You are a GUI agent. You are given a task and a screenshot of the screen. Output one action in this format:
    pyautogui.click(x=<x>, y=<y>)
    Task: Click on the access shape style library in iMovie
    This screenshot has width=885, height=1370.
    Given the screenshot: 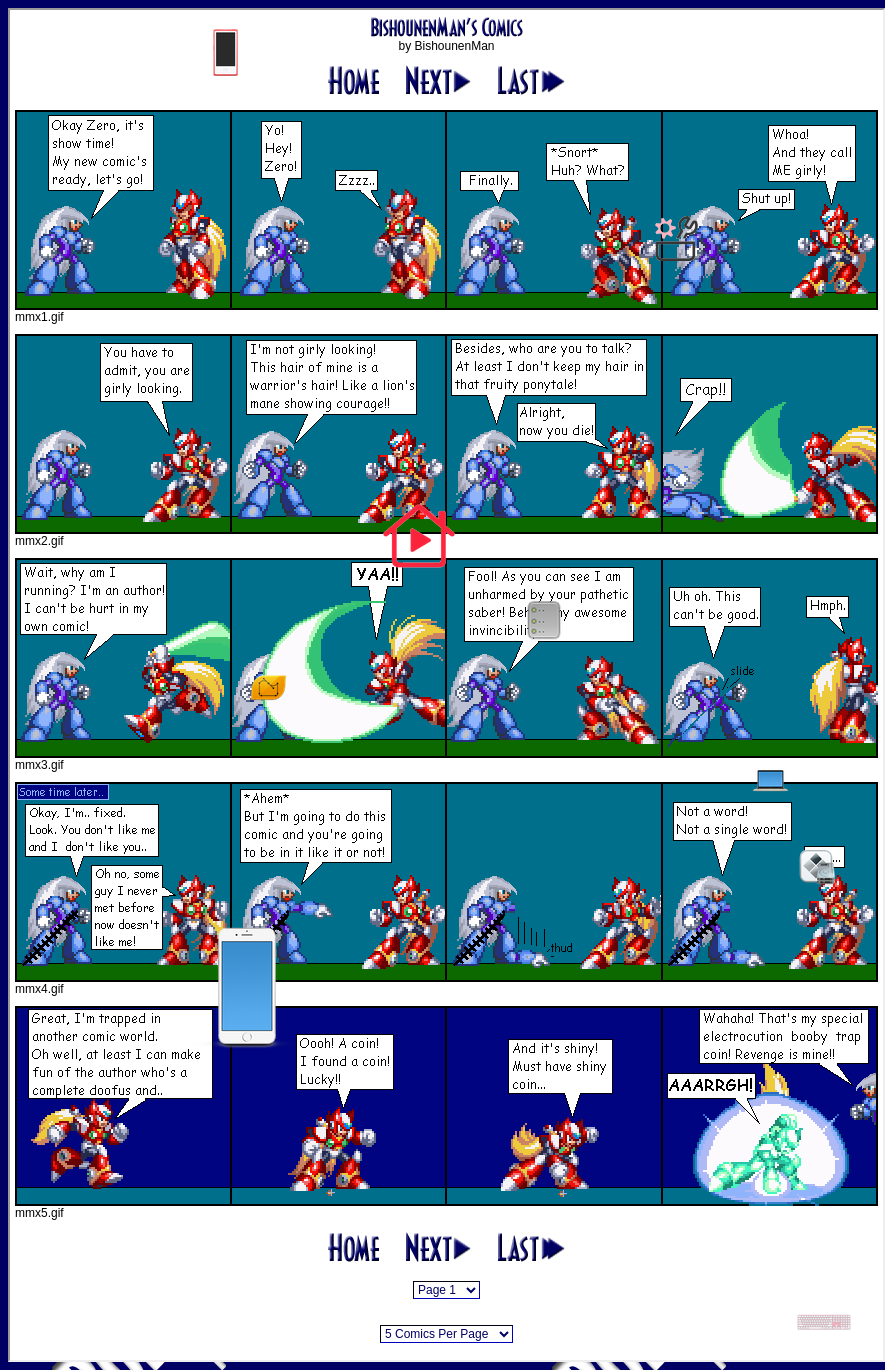 What is the action you would take?
    pyautogui.click(x=268, y=687)
    